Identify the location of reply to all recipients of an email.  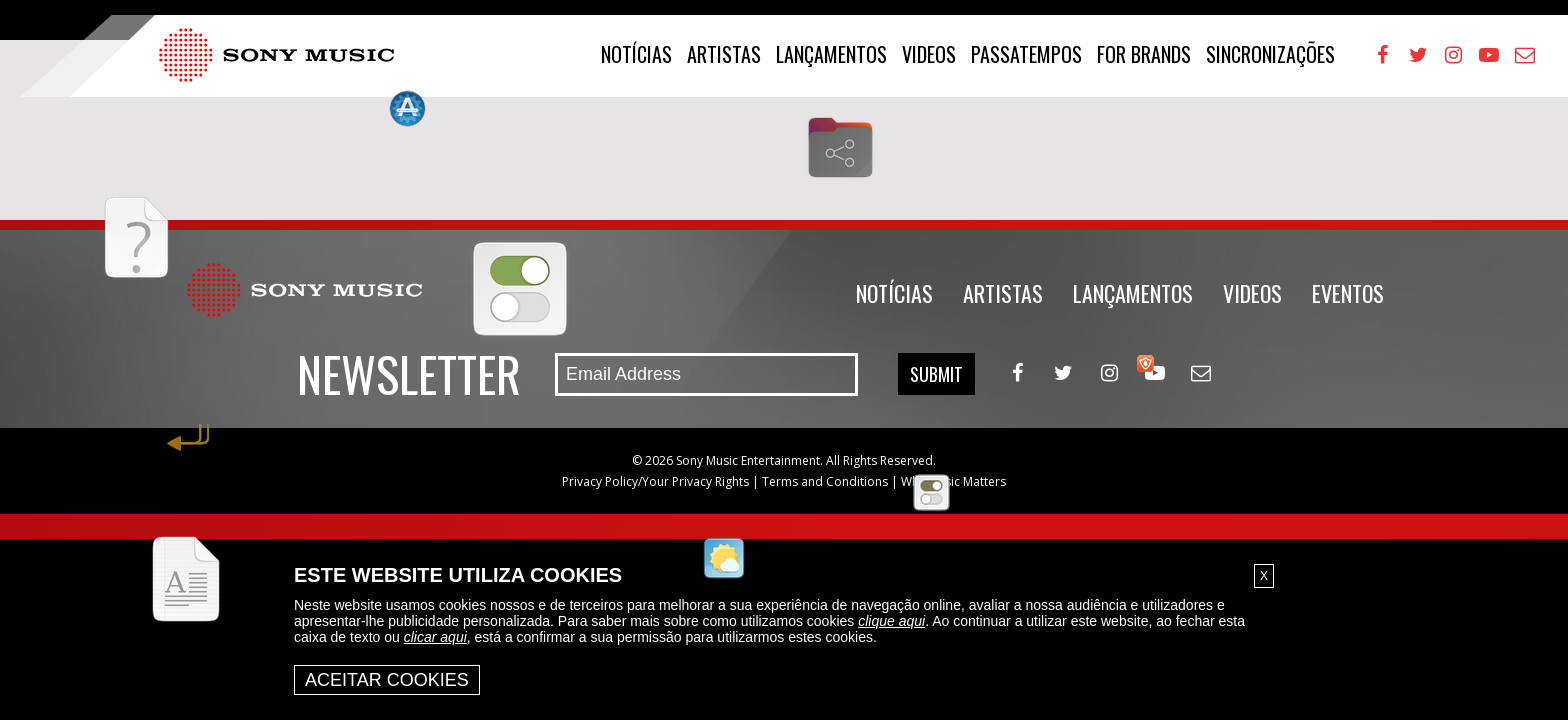
(187, 434).